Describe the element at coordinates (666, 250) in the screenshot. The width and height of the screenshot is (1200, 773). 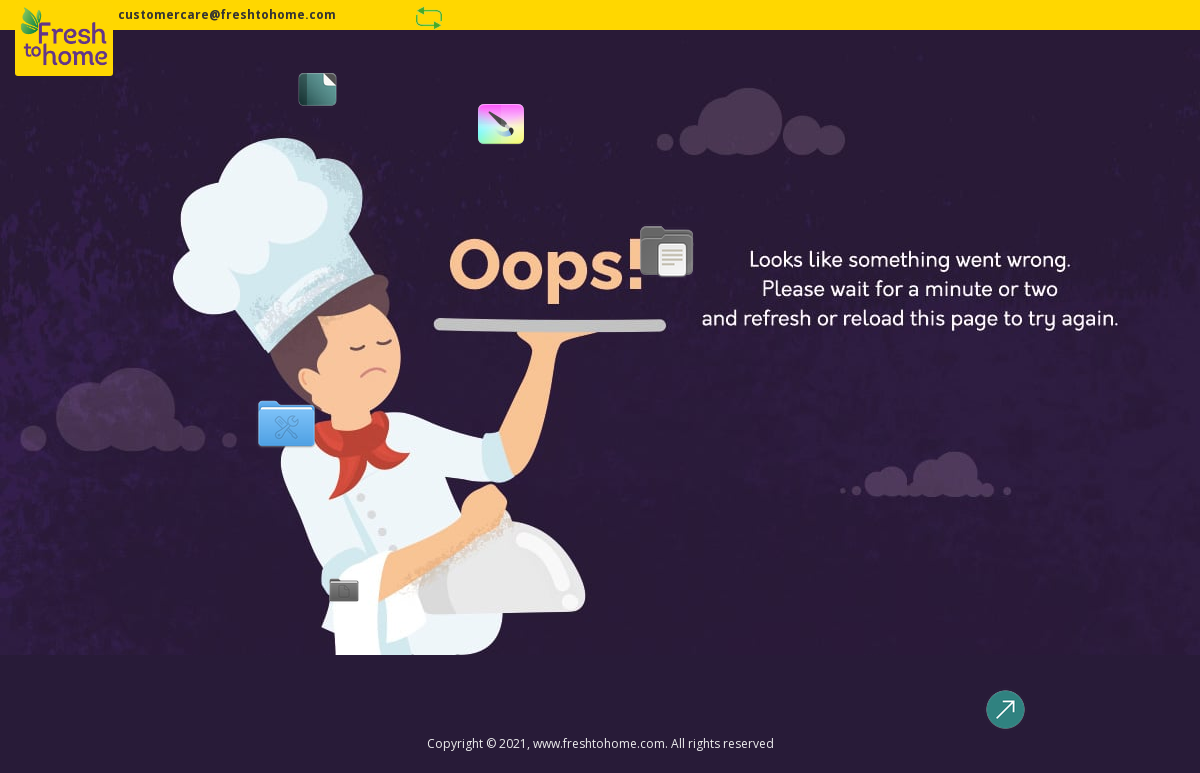
I see `open a file from your documents` at that location.